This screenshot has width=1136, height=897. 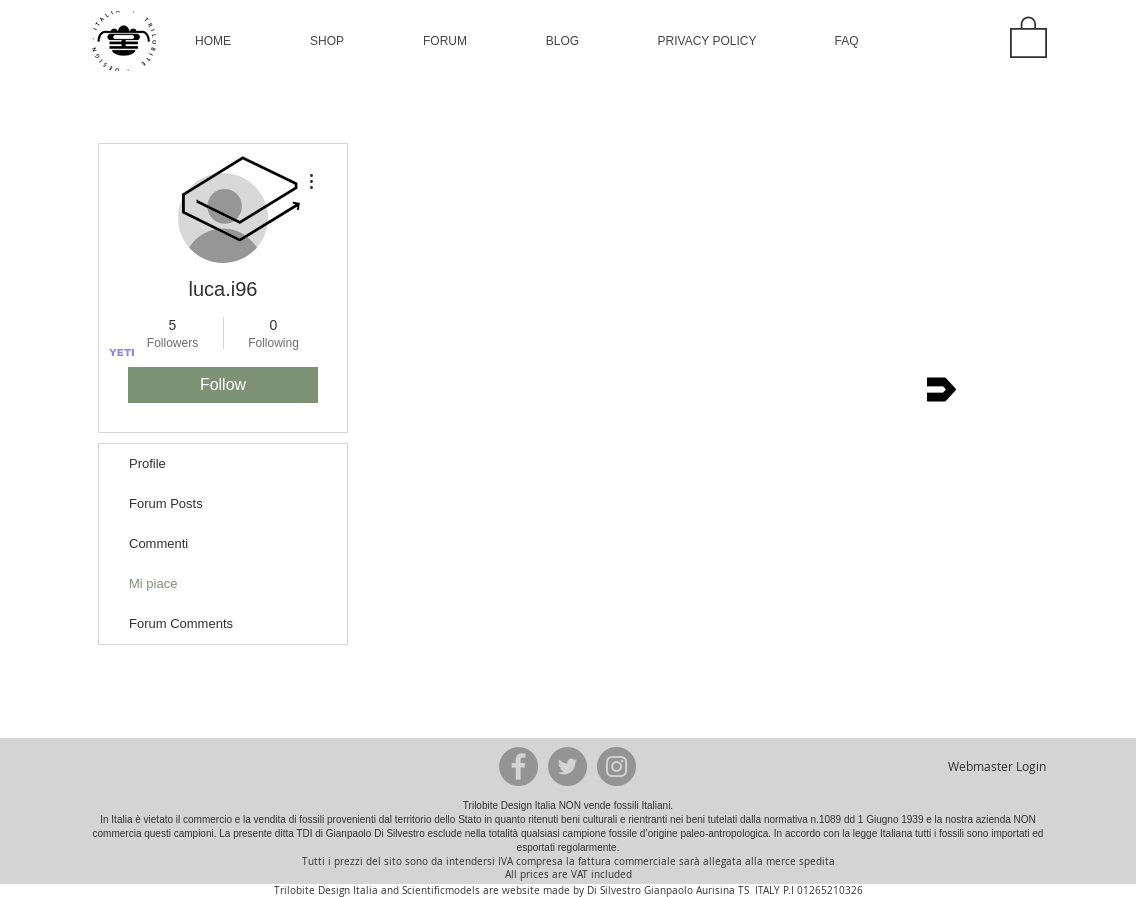 What do you see at coordinates (121, 352) in the screenshot?
I see `YETI brand logo` at bounding box center [121, 352].